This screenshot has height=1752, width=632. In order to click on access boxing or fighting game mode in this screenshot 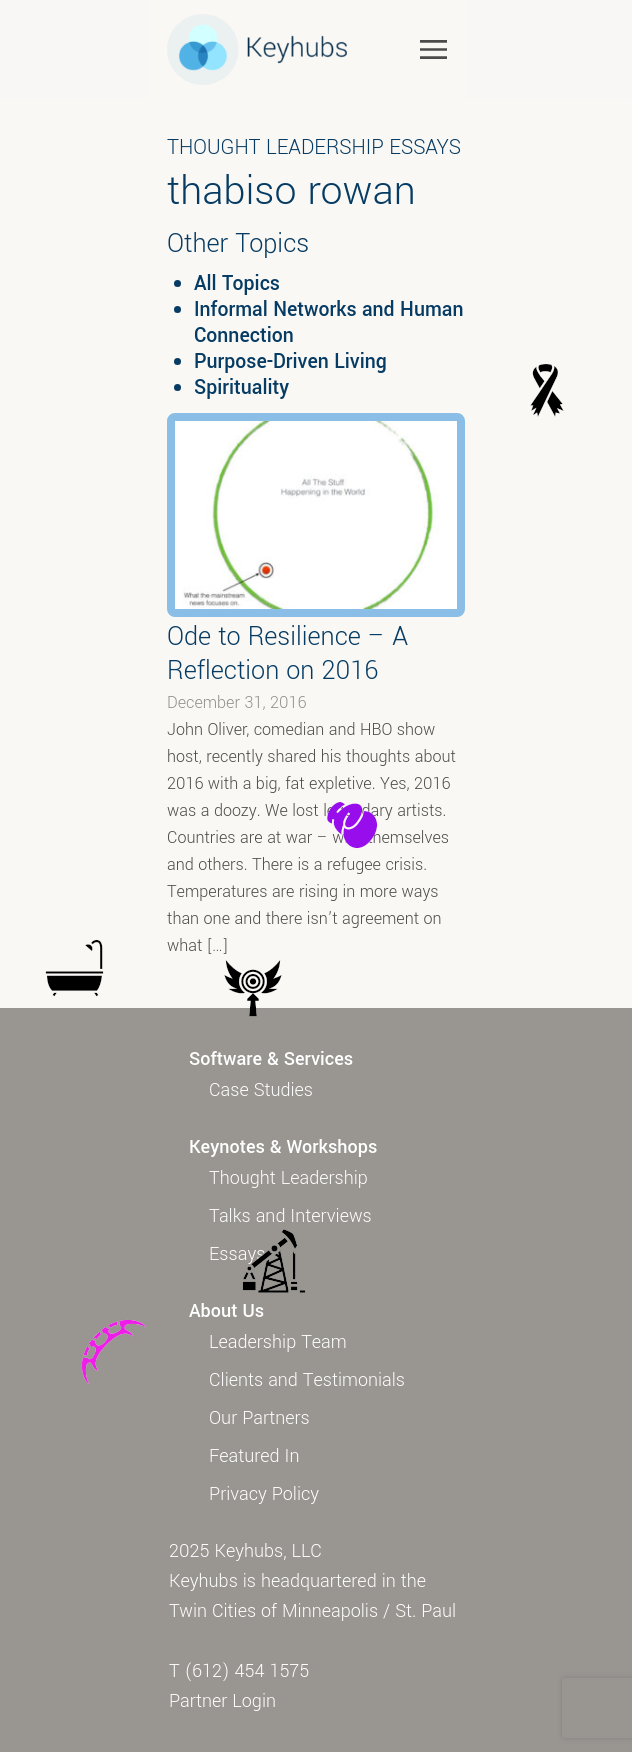, I will do `click(352, 823)`.